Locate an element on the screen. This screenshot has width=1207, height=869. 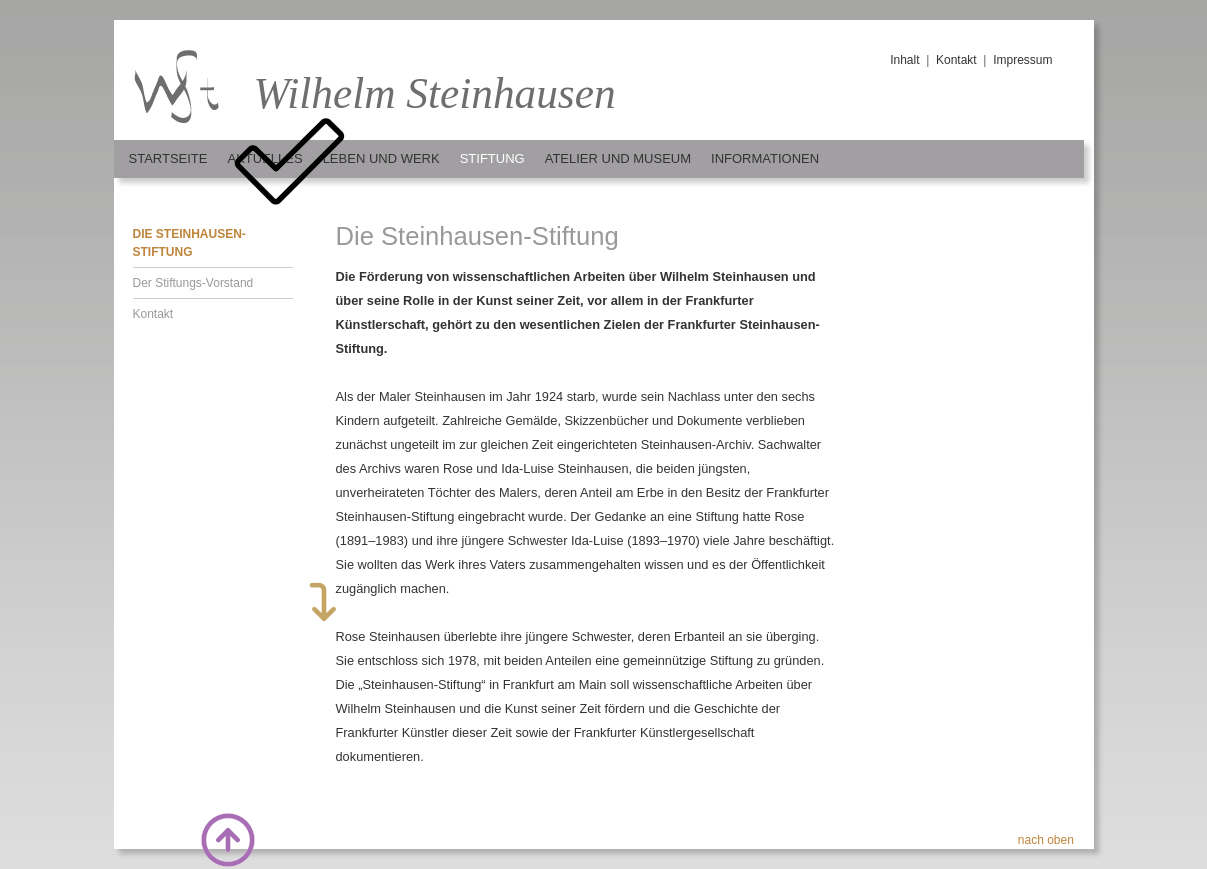
confirm or submit an action is located at coordinates (287, 159).